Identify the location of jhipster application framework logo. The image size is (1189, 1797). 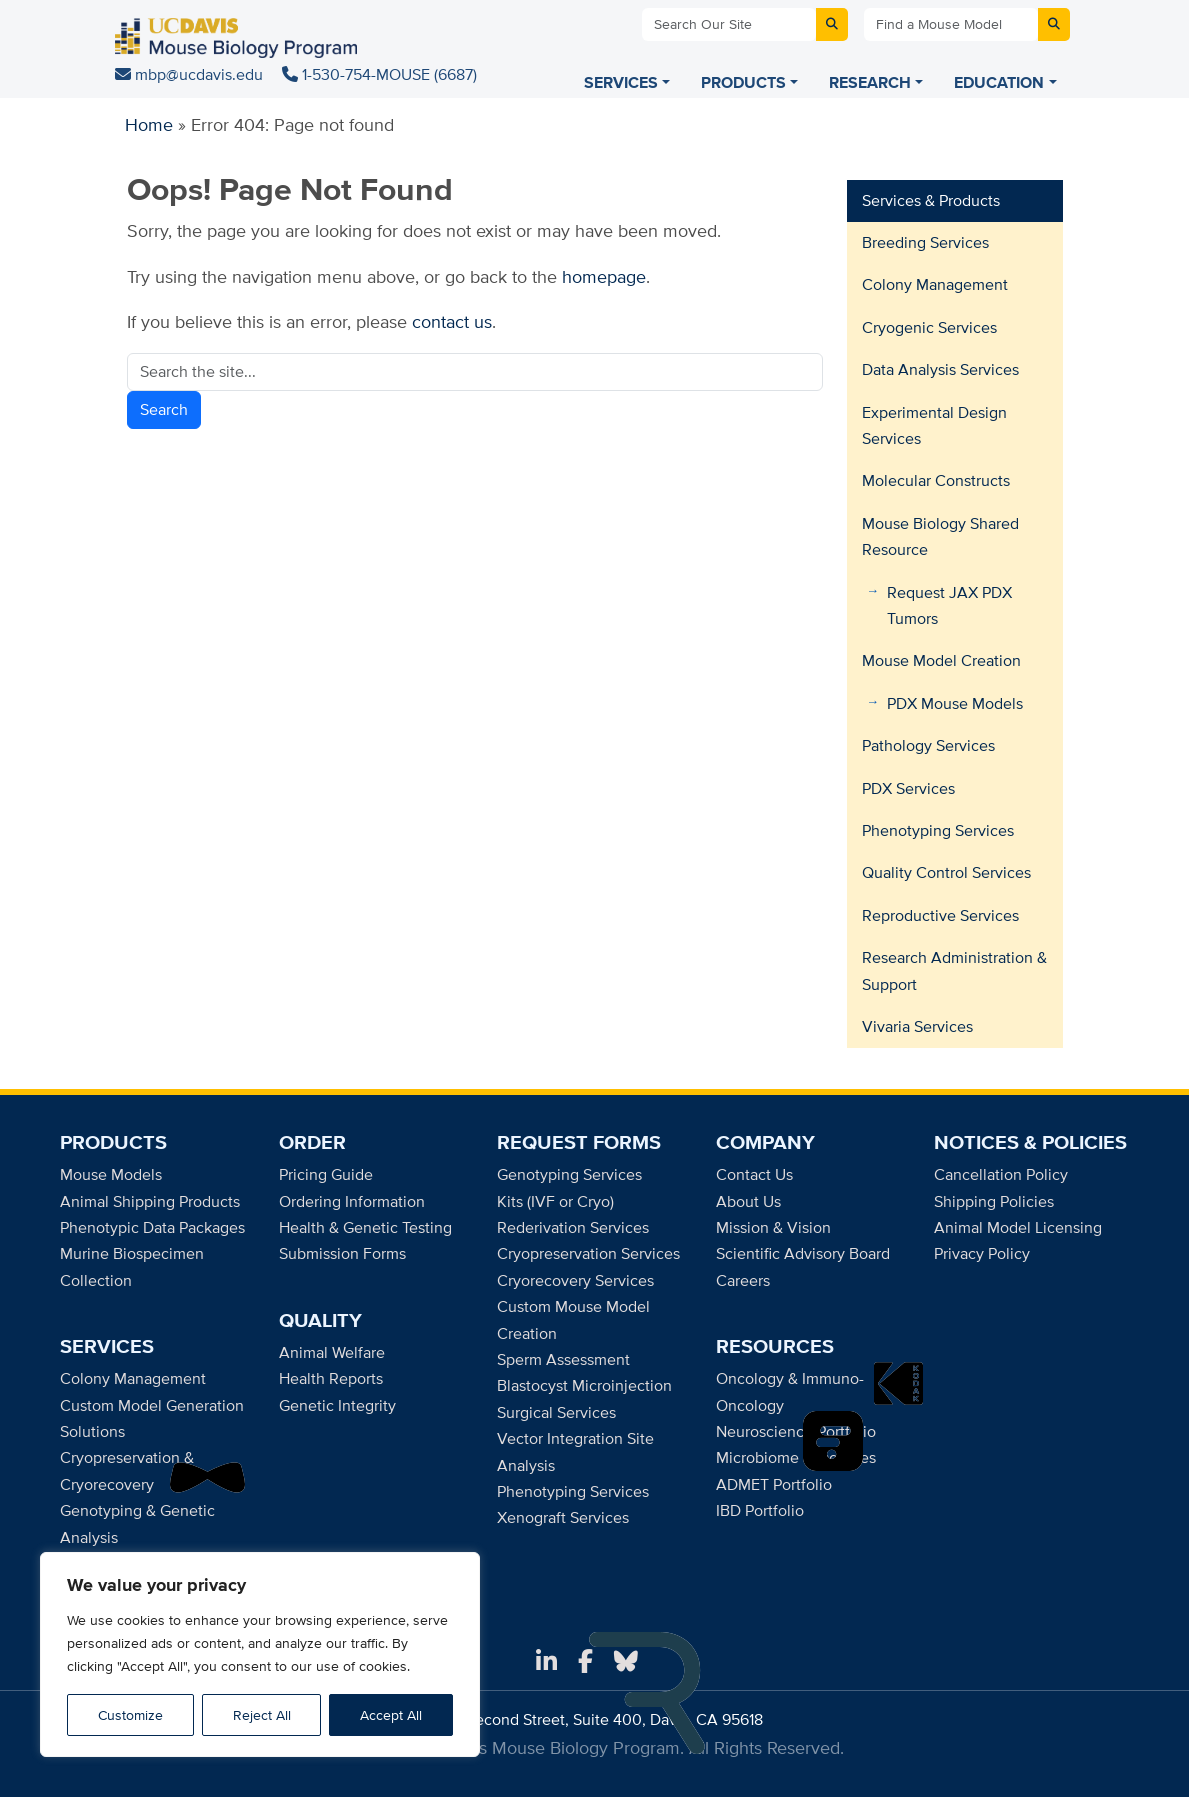
(207, 1477).